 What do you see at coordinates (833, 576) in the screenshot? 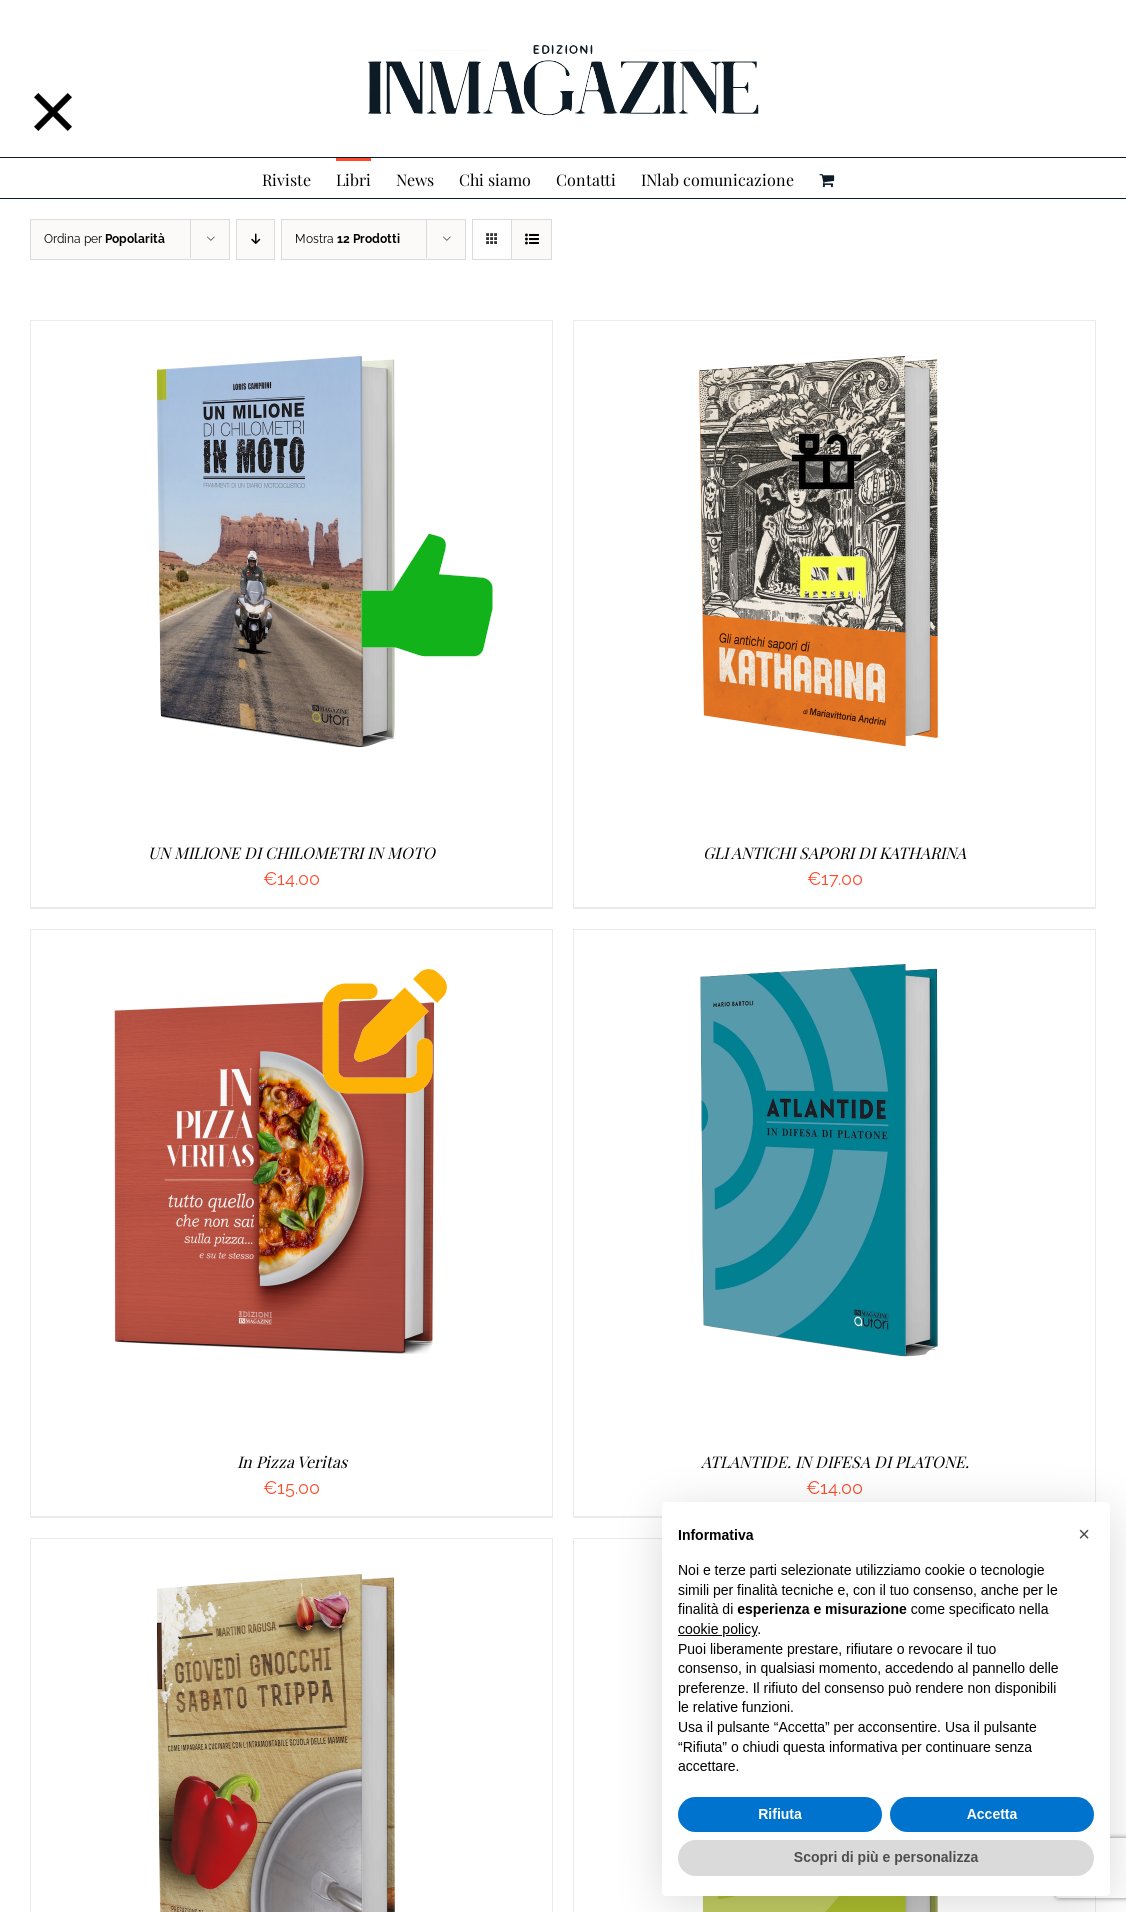
I see `view device memory or RAM usage` at bounding box center [833, 576].